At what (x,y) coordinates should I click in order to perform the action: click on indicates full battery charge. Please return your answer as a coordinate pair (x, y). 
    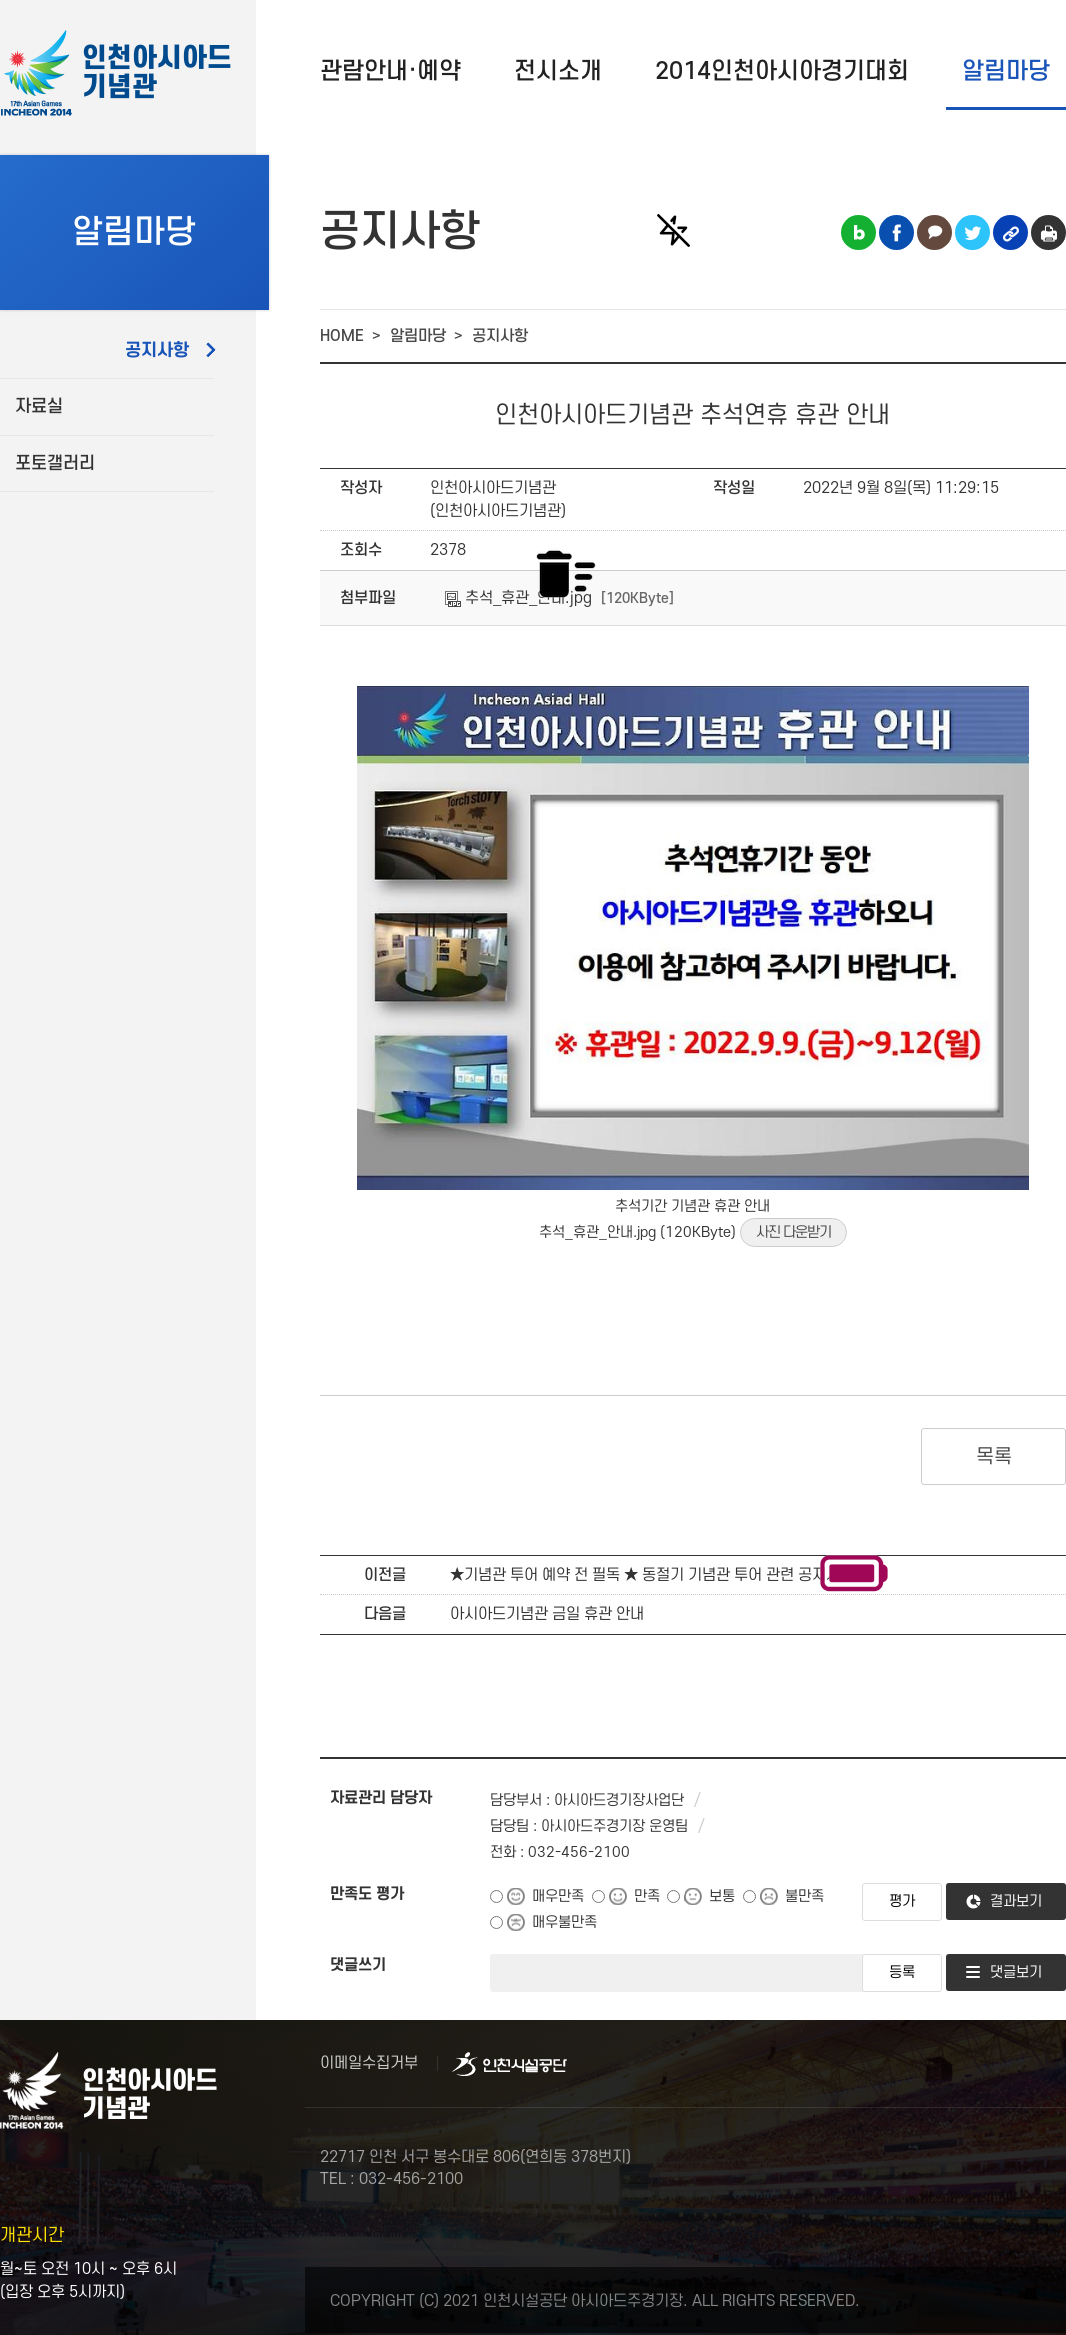
    Looking at the image, I should click on (854, 1571).